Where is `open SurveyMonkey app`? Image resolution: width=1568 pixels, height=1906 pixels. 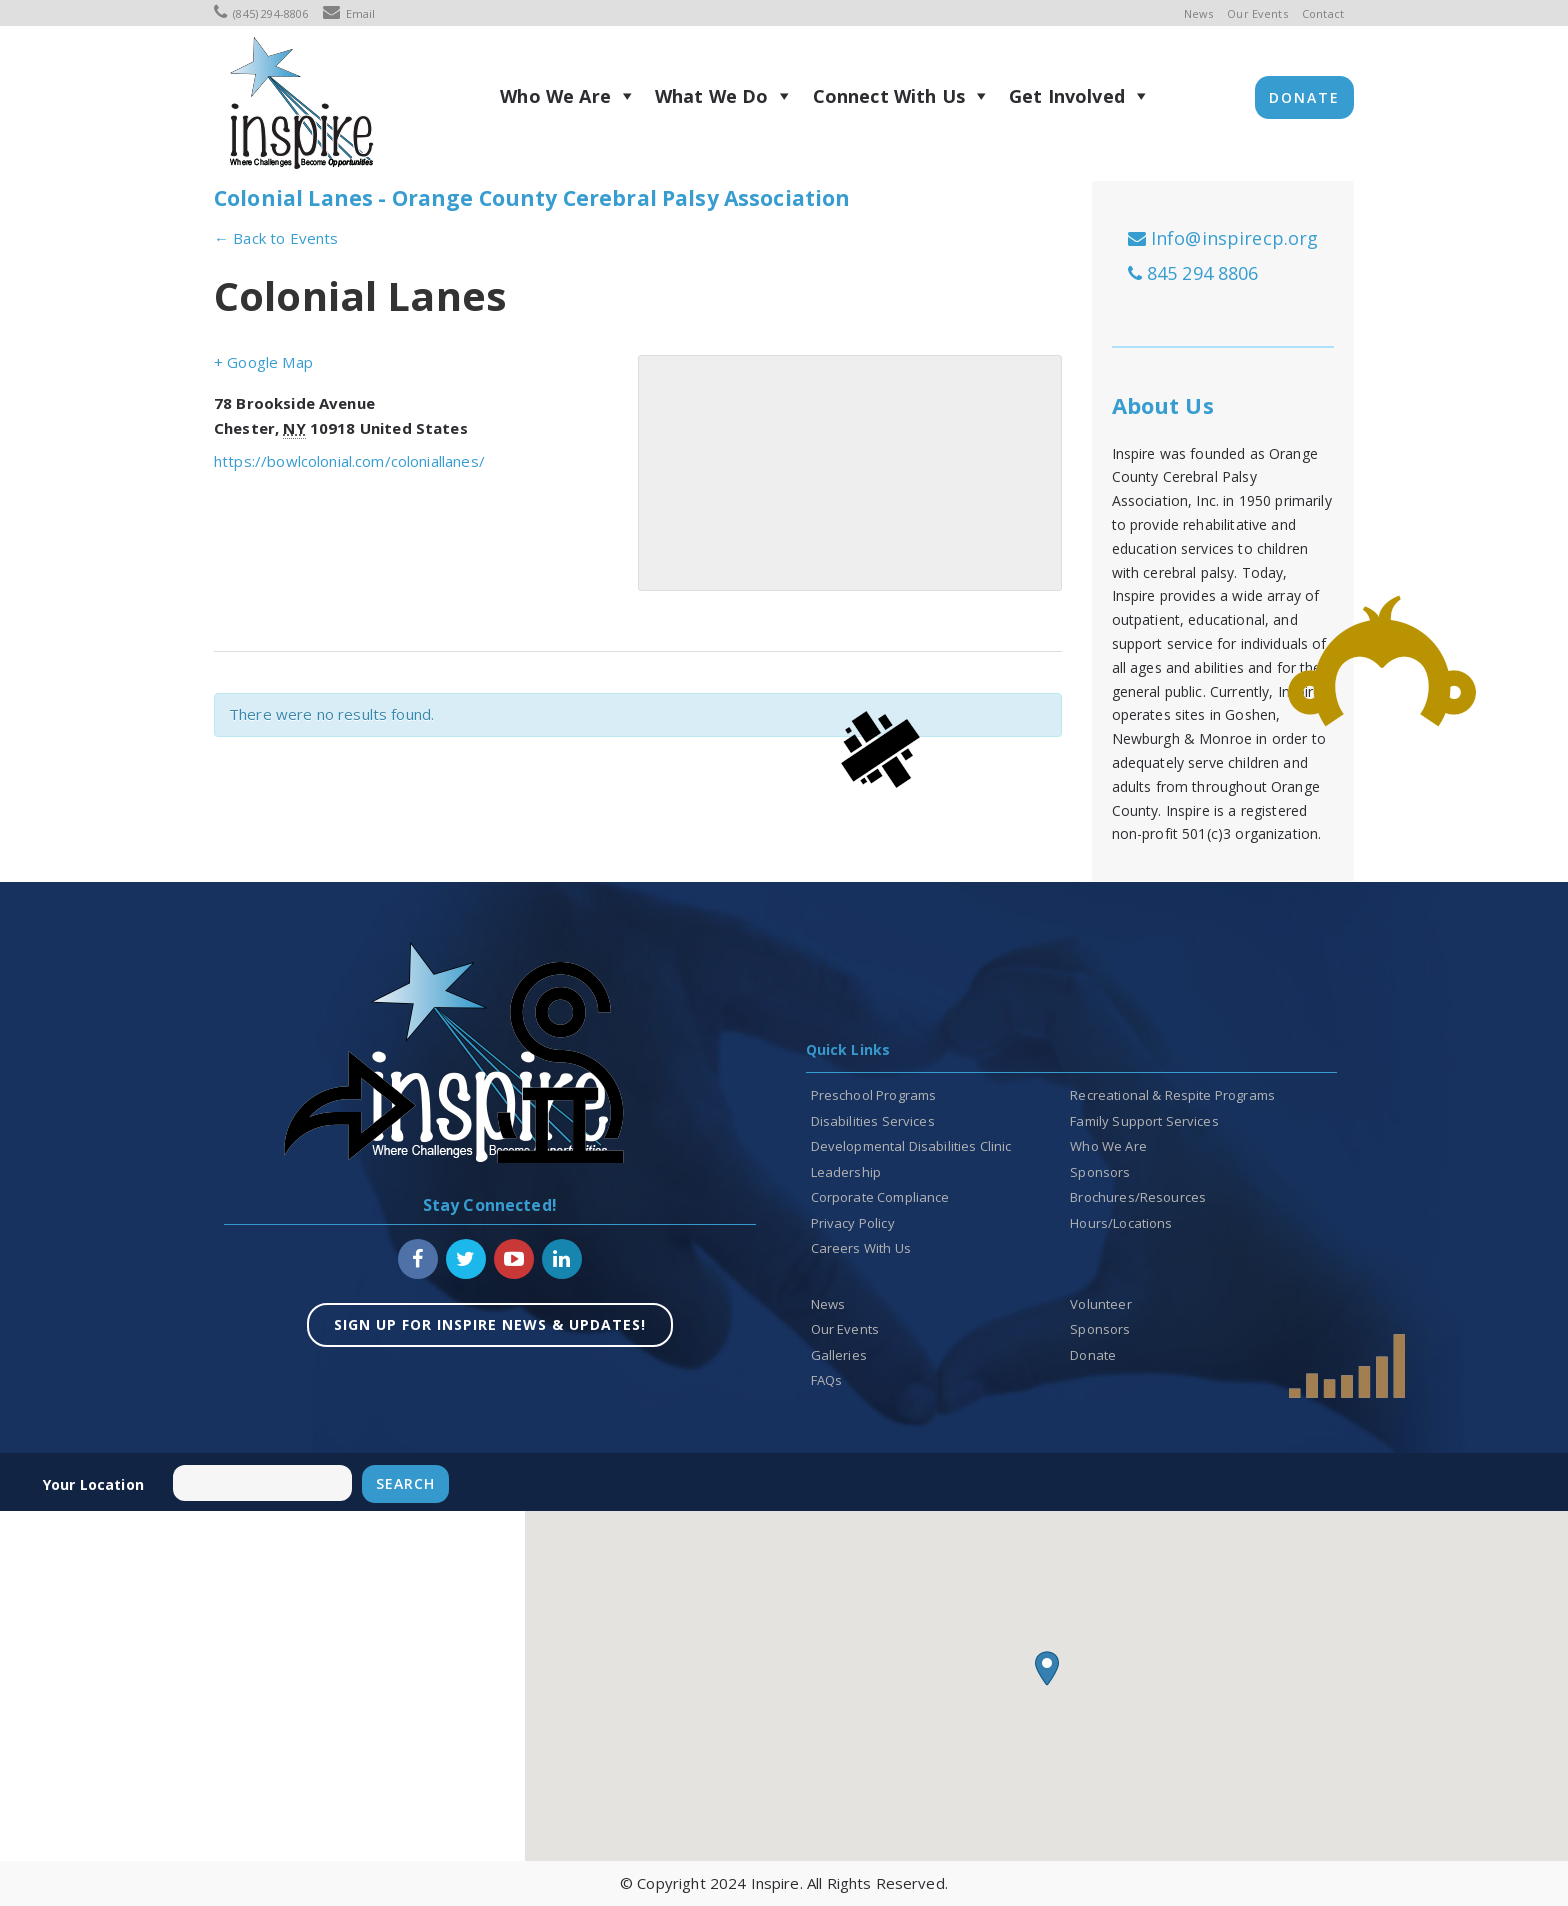
open SurveyMonkey app is located at coordinates (1382, 661).